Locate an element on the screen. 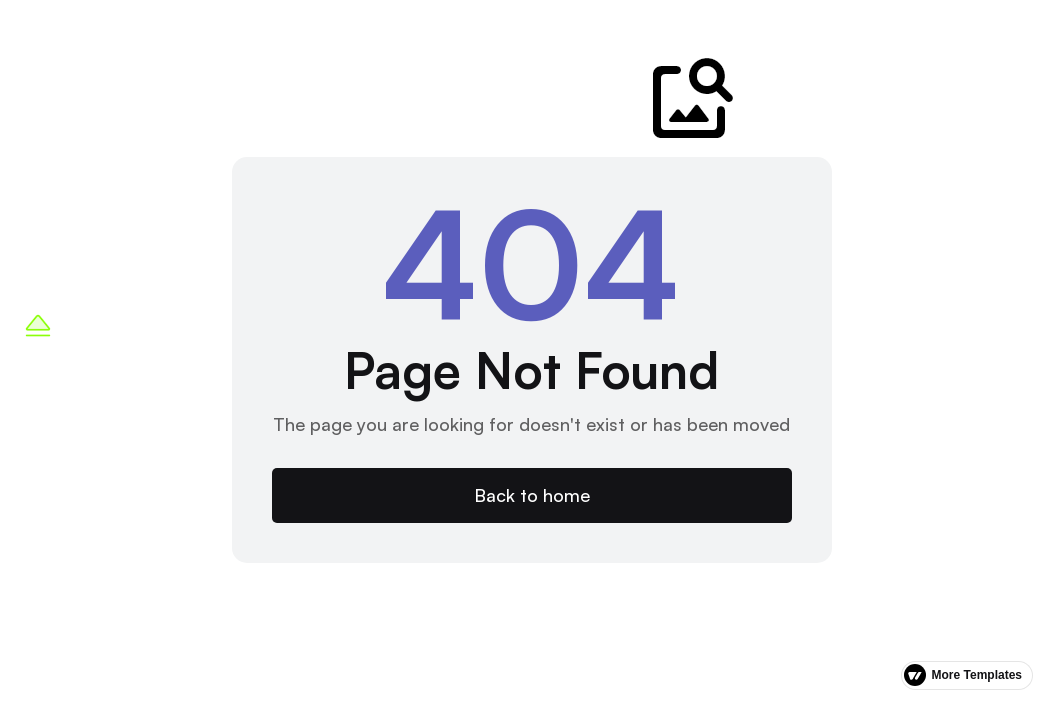 This screenshot has height=720, width=1063. eject media or disc is located at coordinates (38, 327).